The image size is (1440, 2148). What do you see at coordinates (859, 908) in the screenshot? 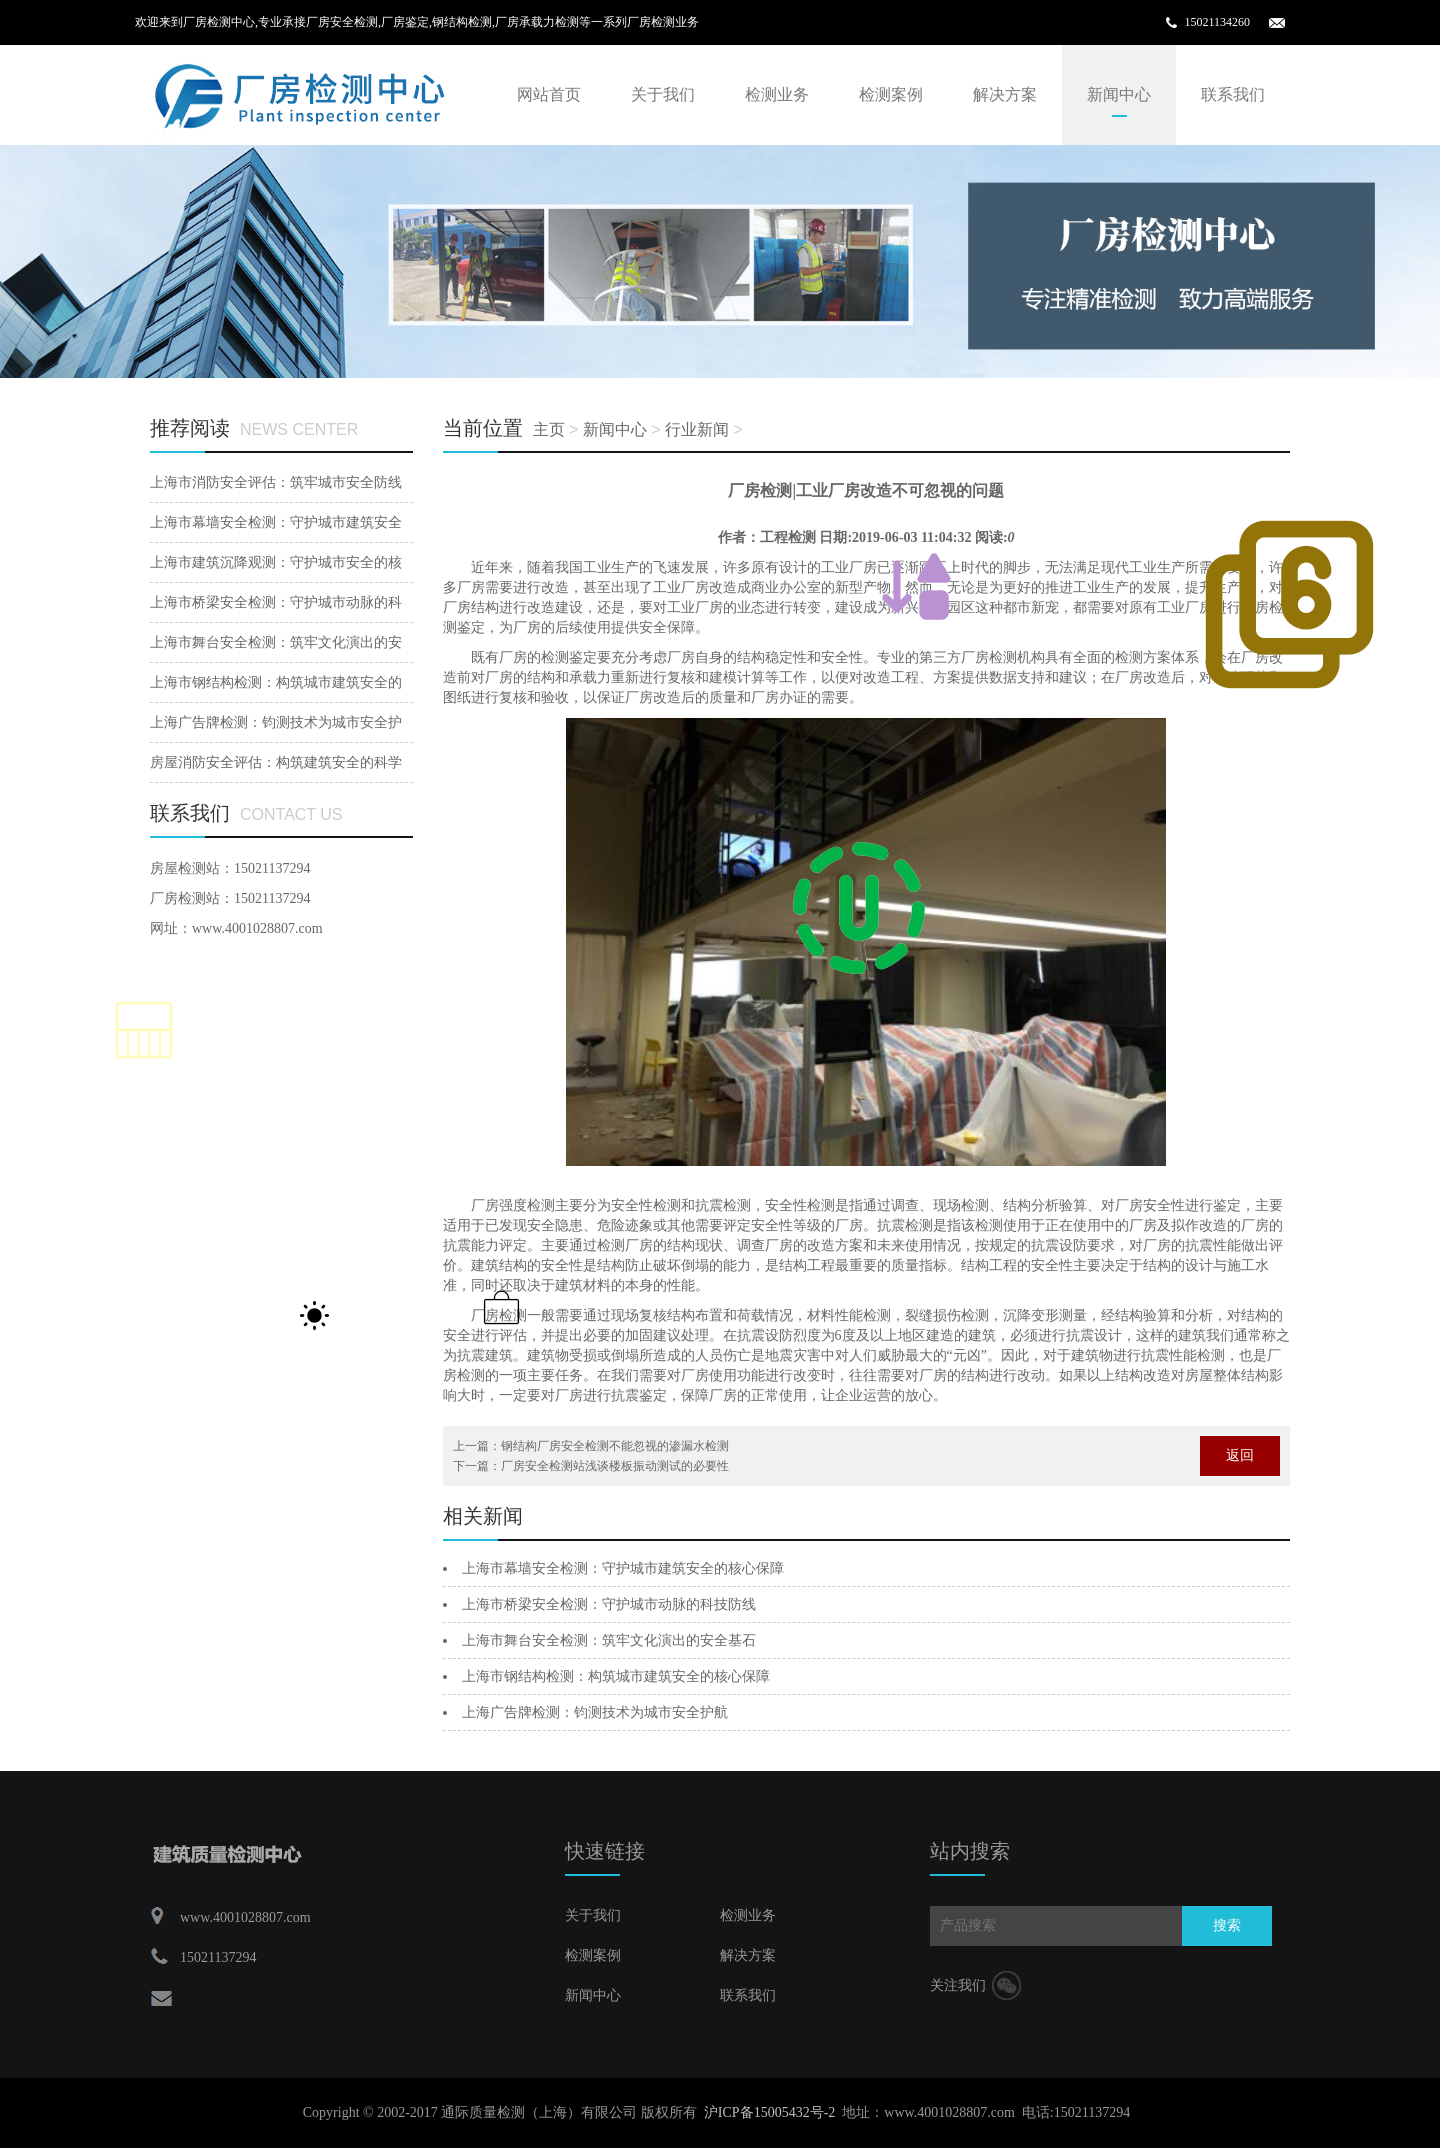
I see `indicates an unverified or pending user account` at bounding box center [859, 908].